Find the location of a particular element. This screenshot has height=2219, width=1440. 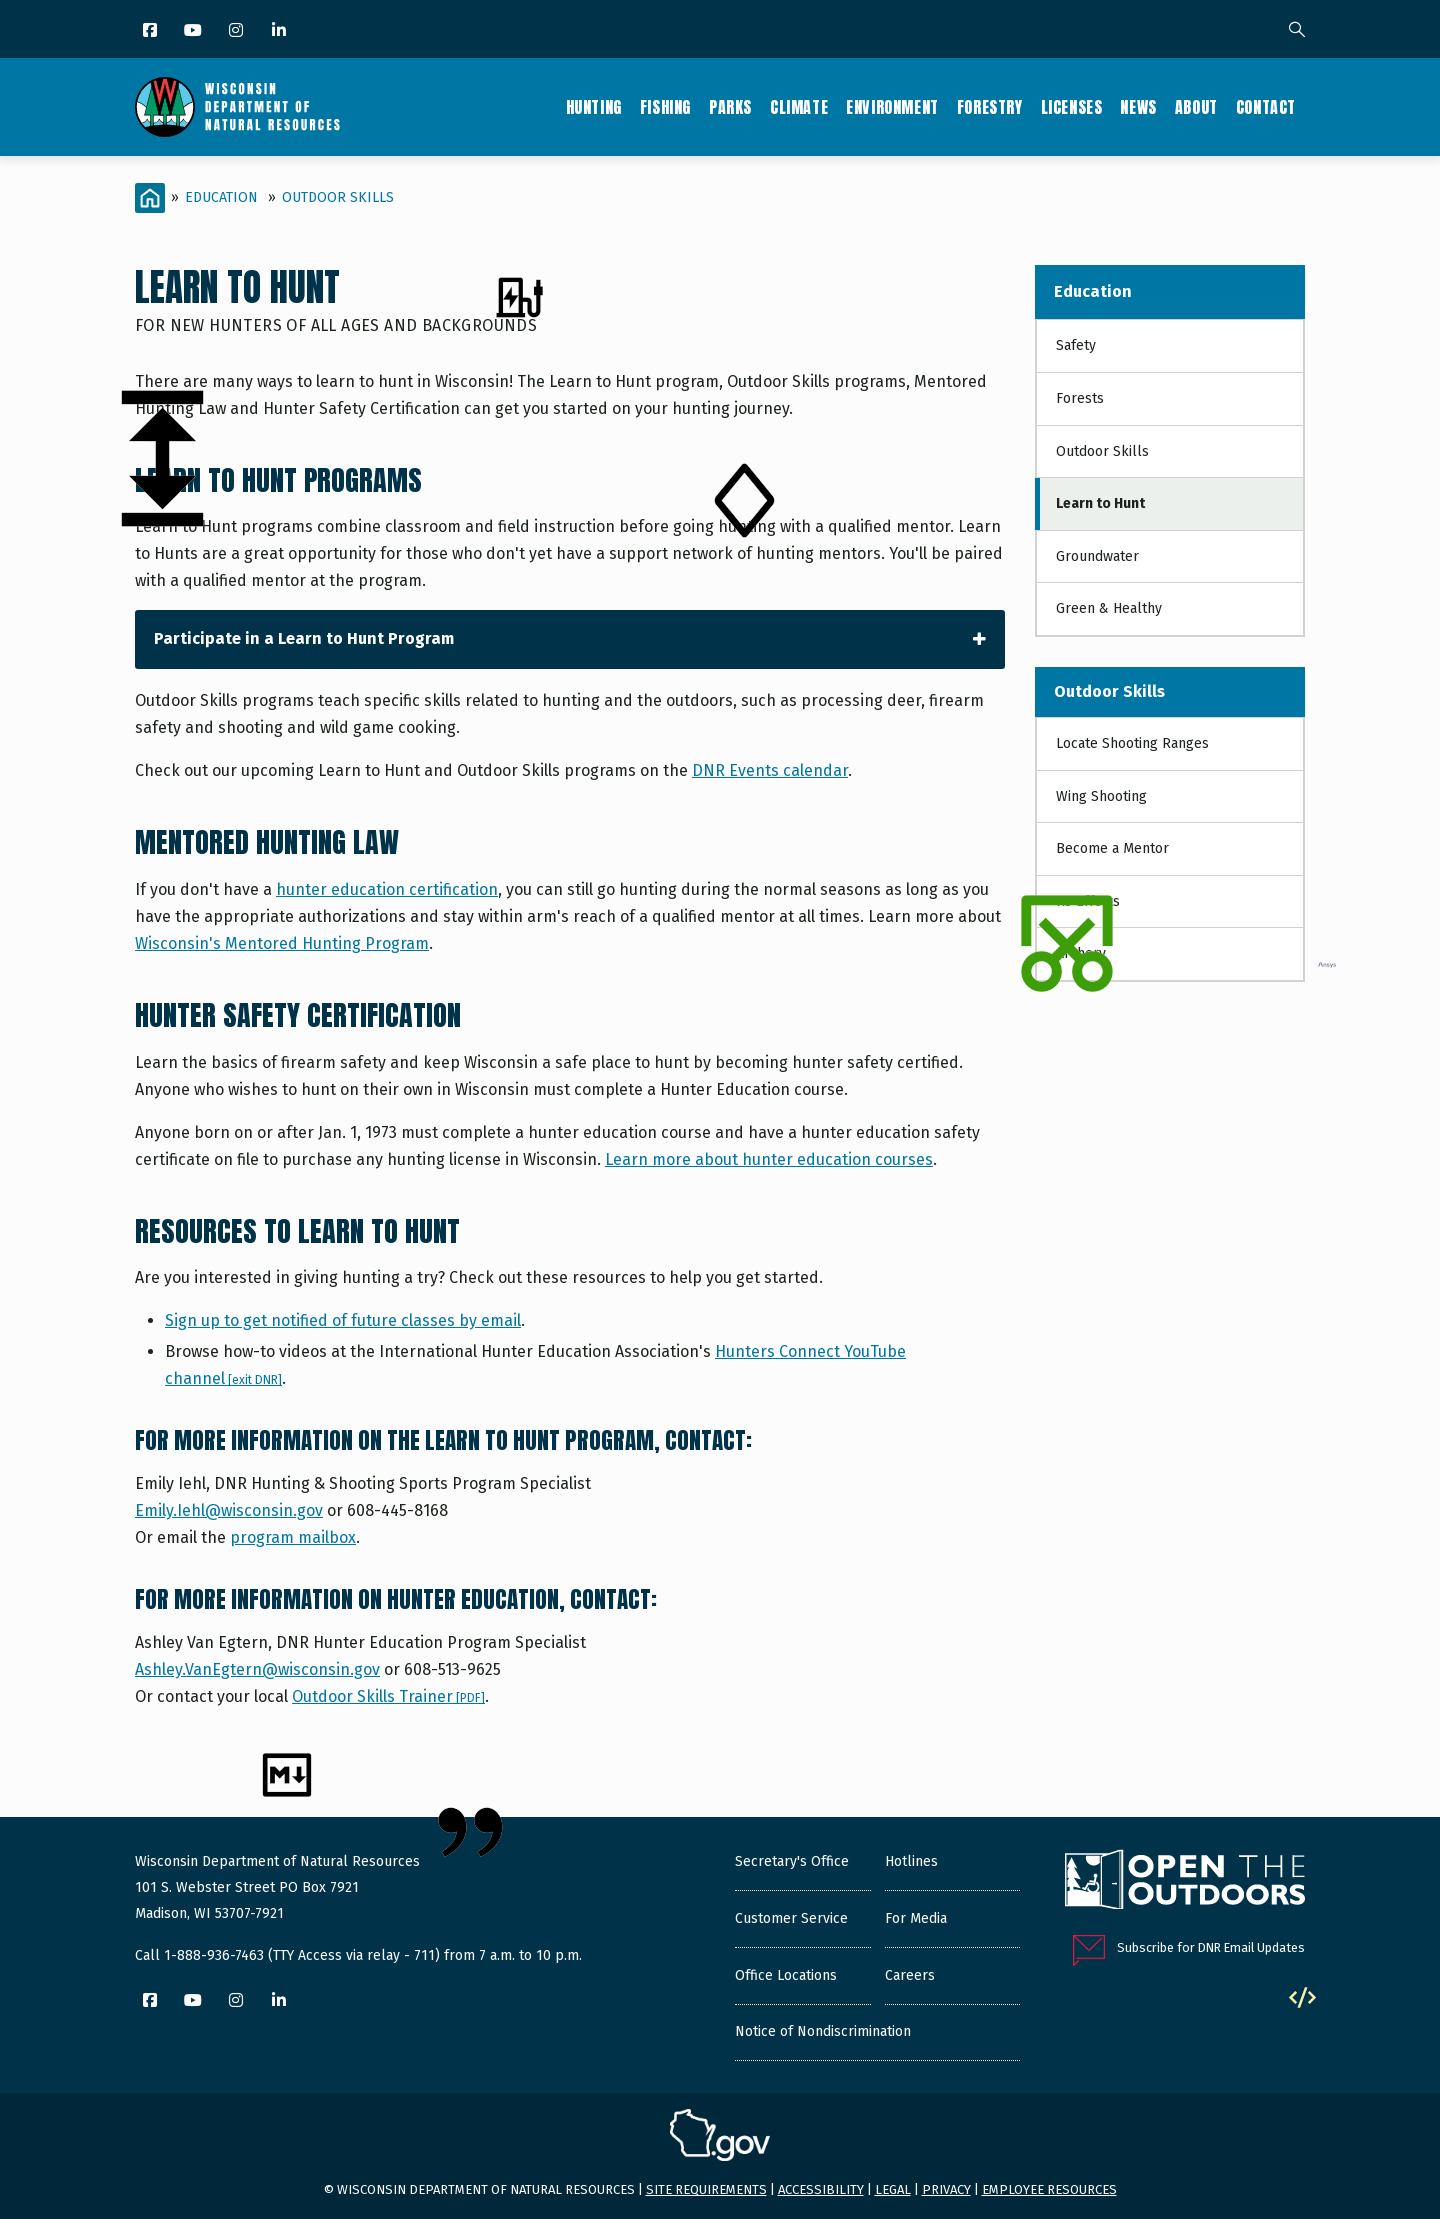

view or edit source code is located at coordinates (1302, 1997).